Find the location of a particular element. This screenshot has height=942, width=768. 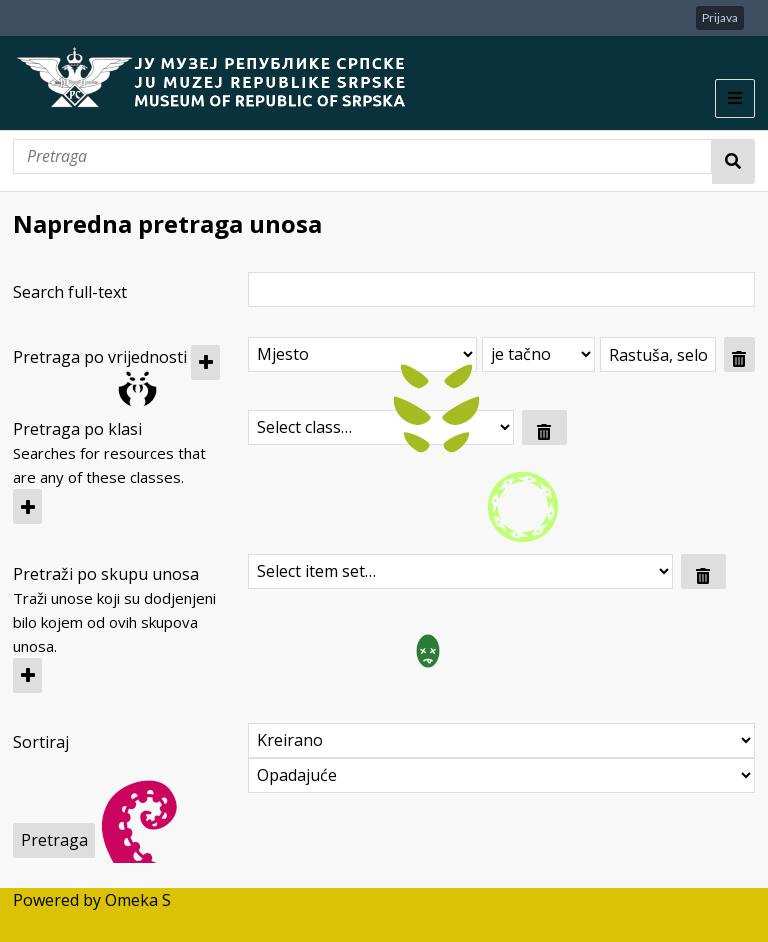

insect or creature type indicator in a game interface is located at coordinates (137, 388).